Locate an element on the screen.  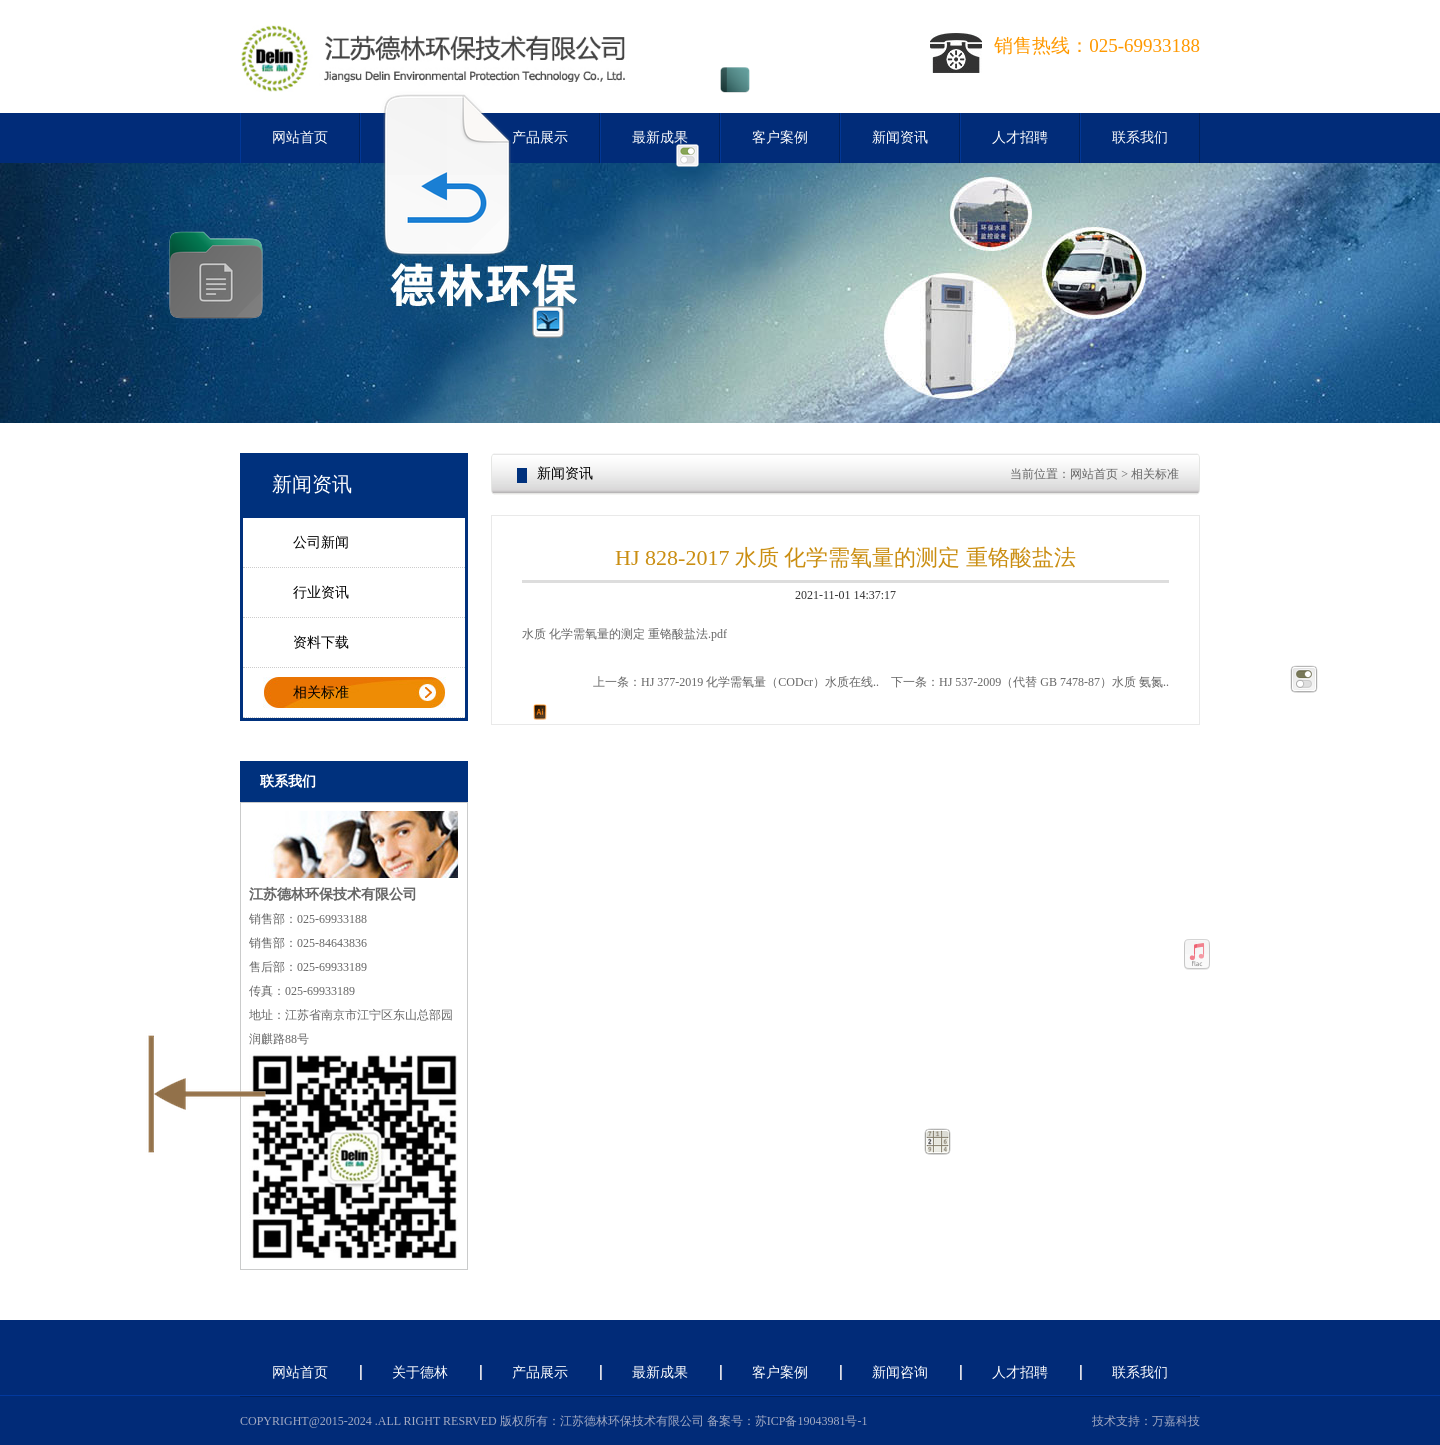
revert document to previous version is located at coordinates (447, 175).